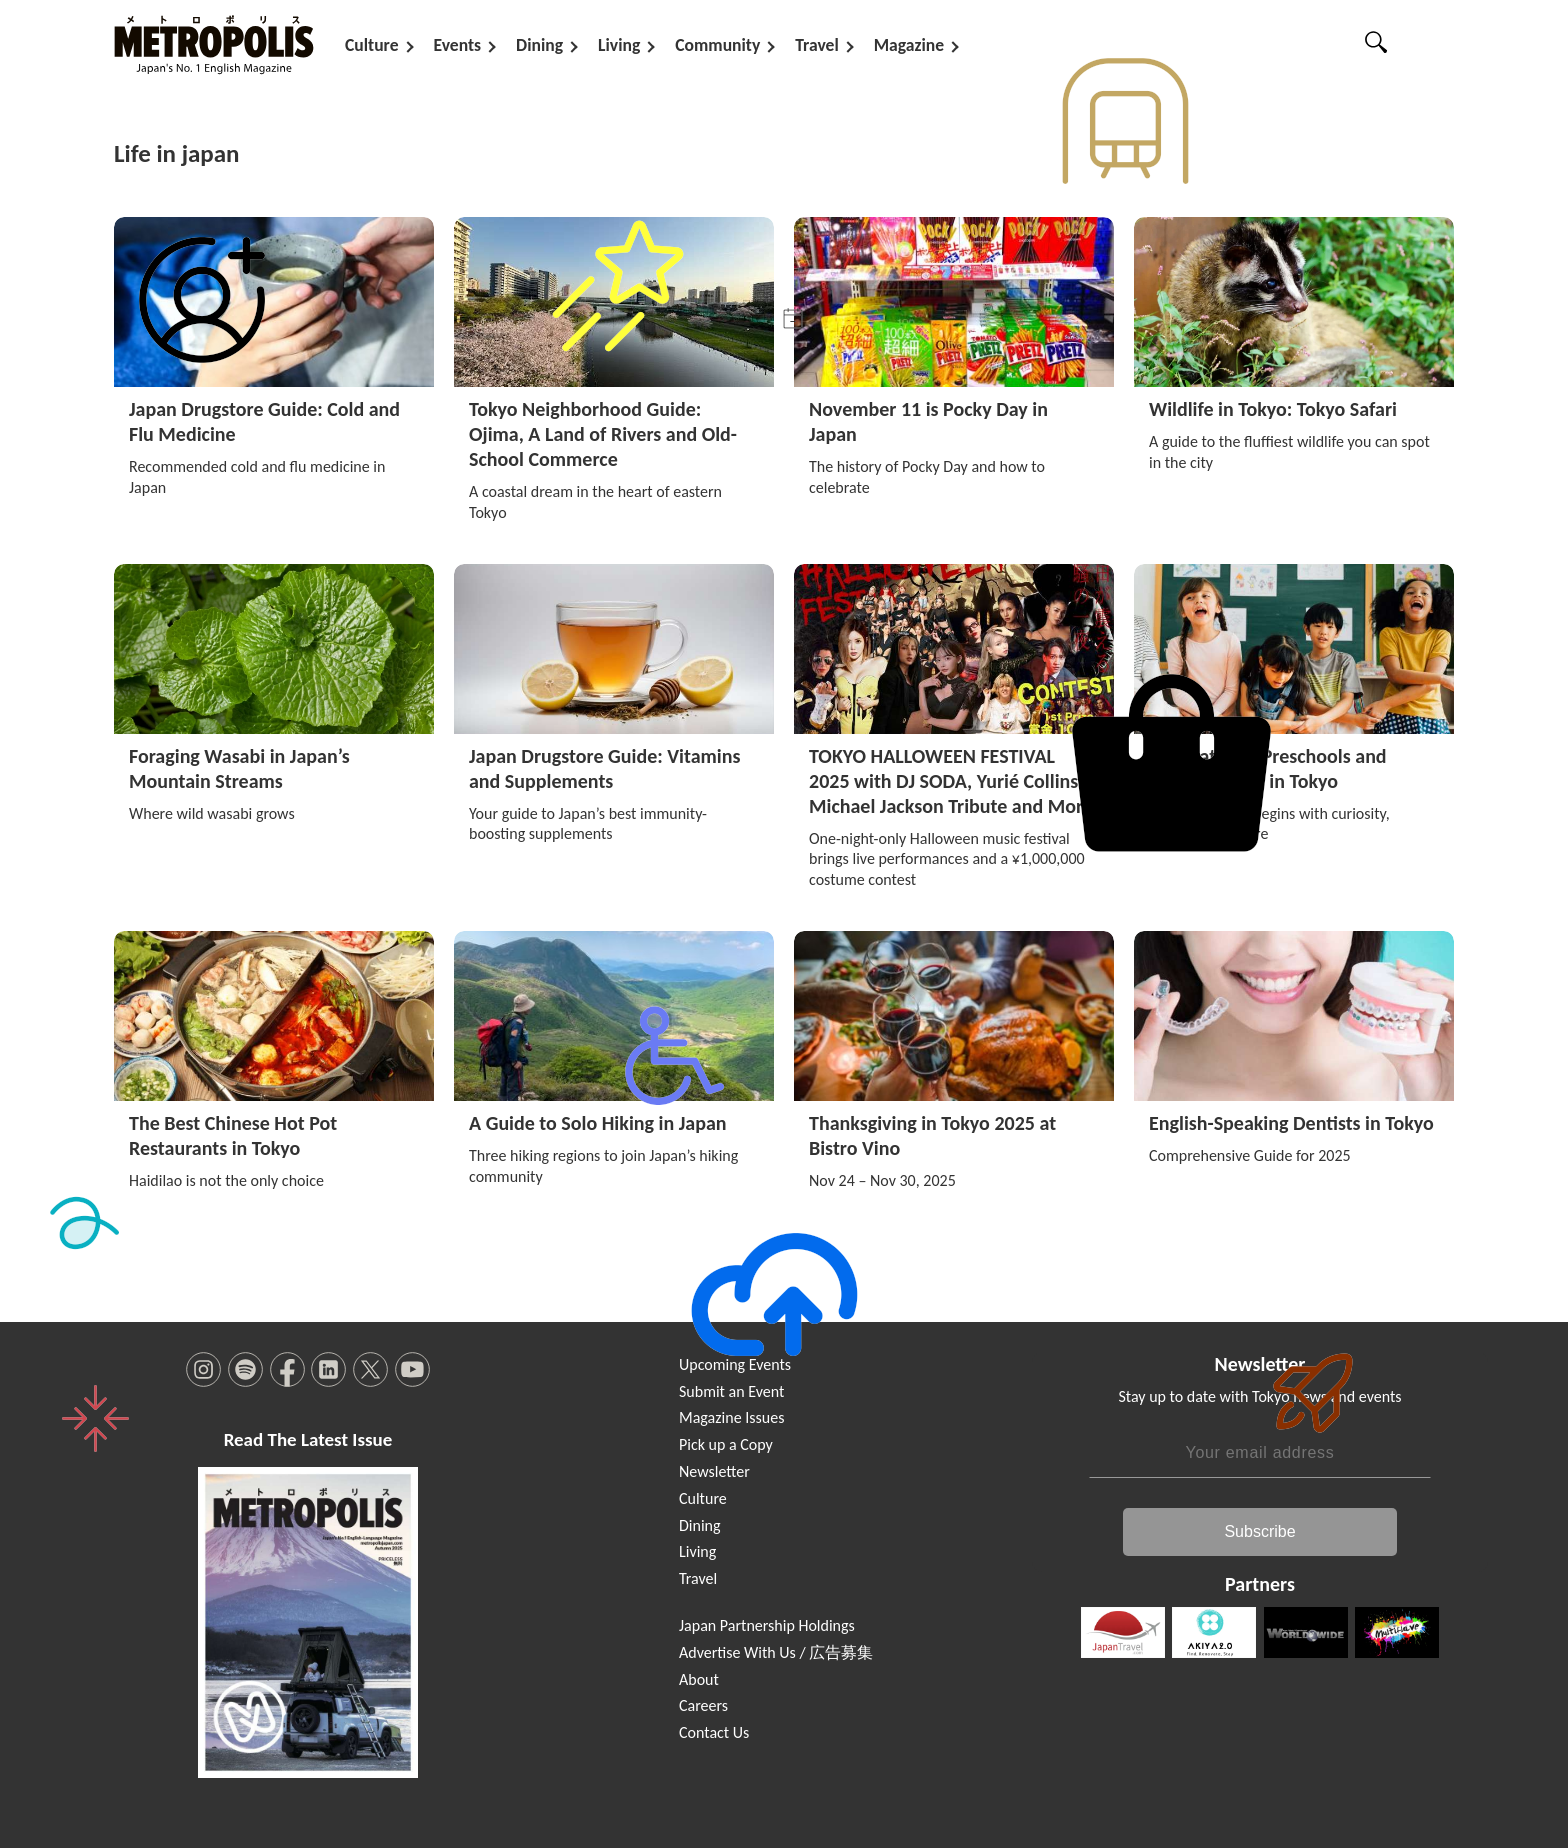  Describe the element at coordinates (1125, 126) in the screenshot. I see `view subway or metro transit options` at that location.